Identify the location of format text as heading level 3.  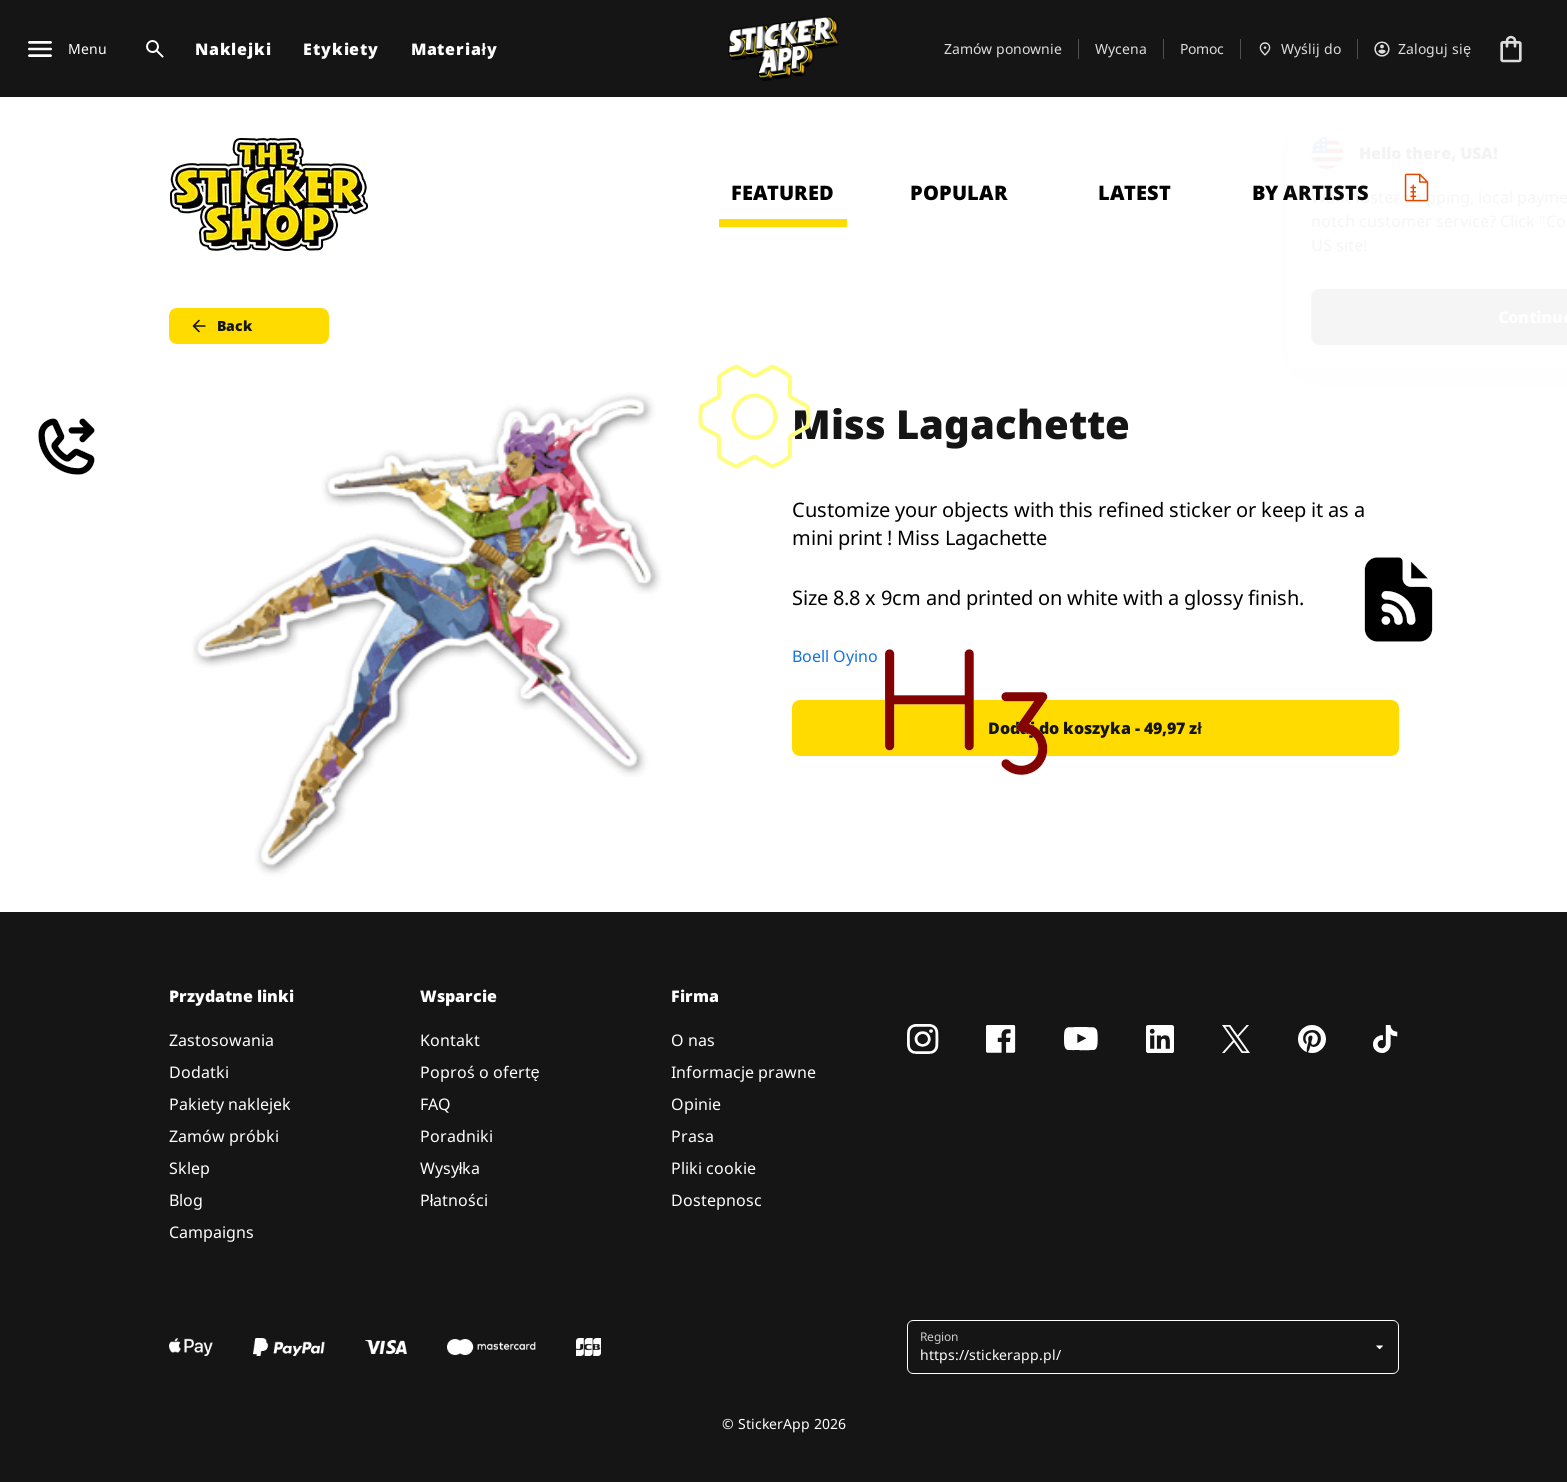
(957, 709).